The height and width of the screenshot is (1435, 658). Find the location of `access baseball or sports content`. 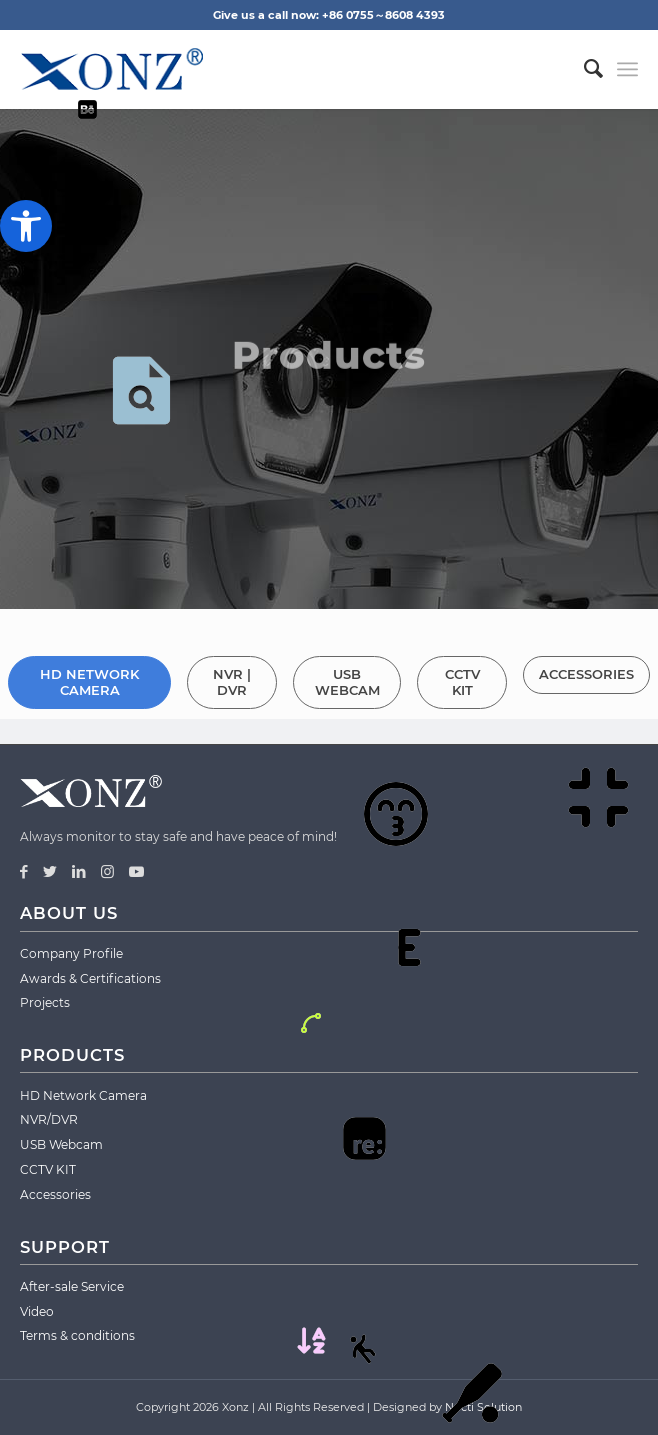

access baseball or sports content is located at coordinates (472, 1393).